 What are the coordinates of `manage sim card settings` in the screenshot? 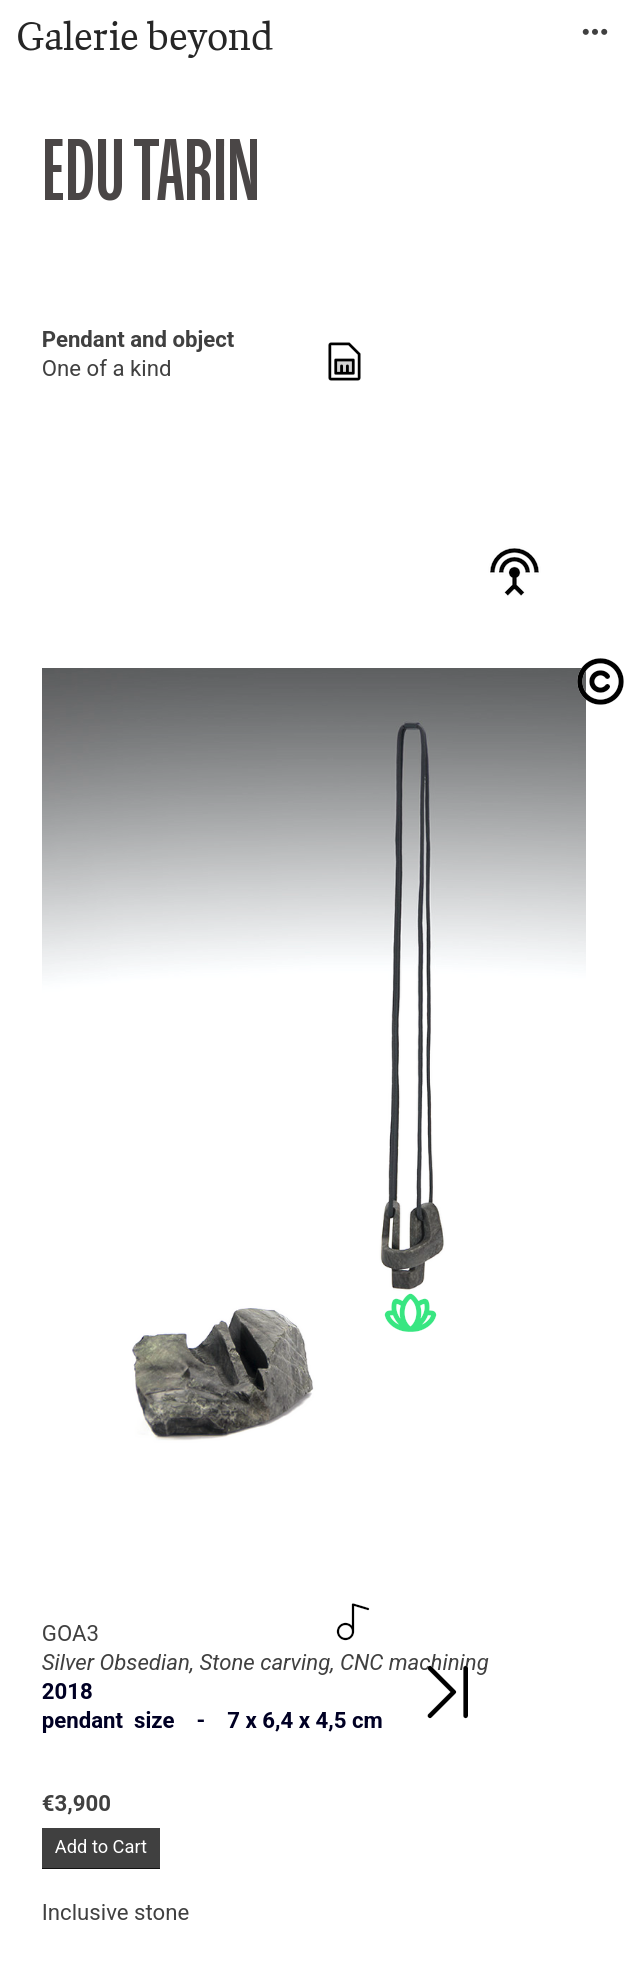 It's located at (344, 361).